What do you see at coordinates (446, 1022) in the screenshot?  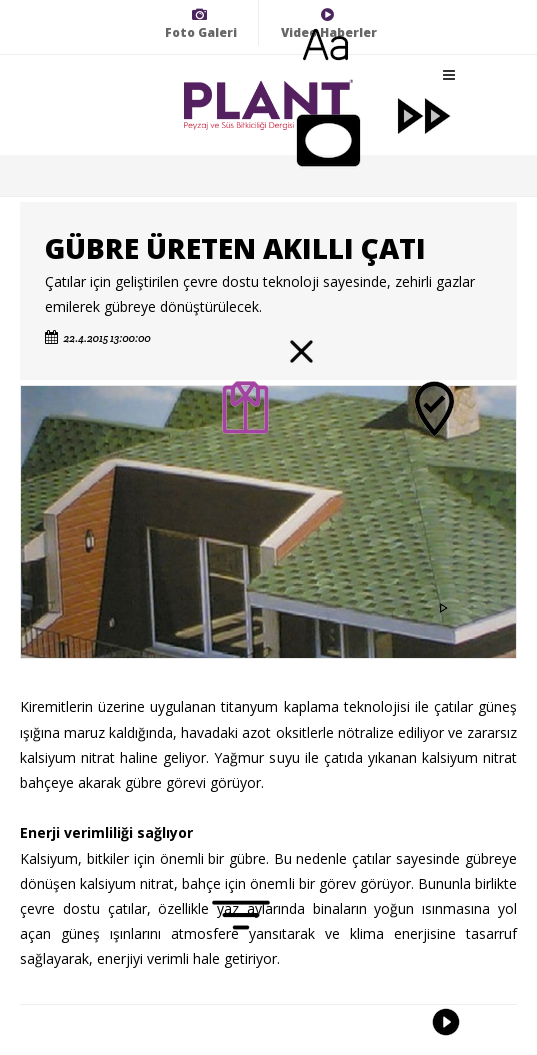 I see `play media or video content` at bounding box center [446, 1022].